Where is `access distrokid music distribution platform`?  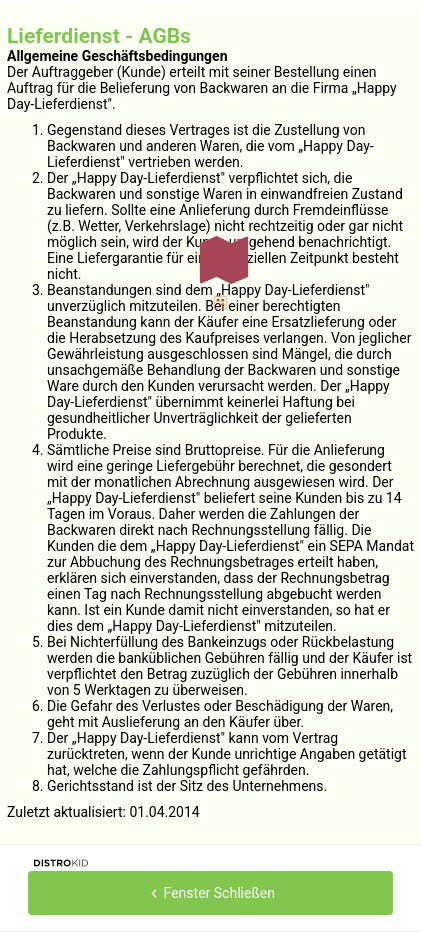 access distrokid music distribution platform is located at coordinates (61, 863).